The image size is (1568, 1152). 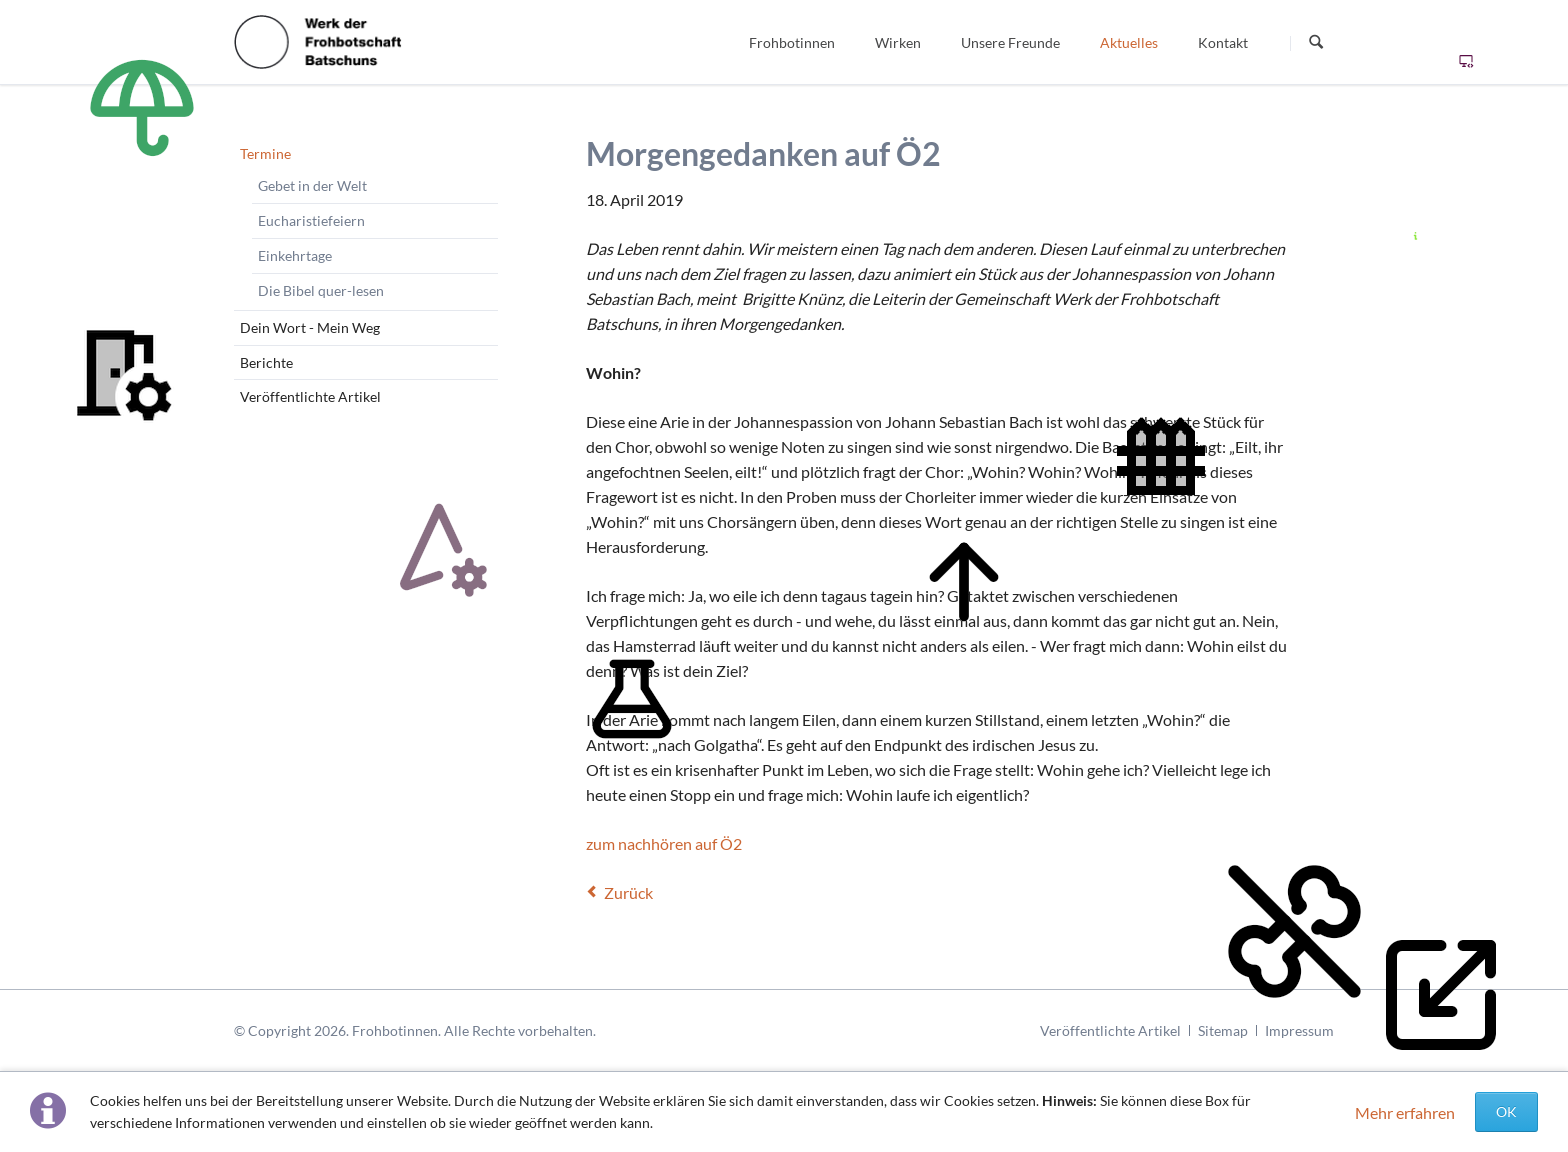 I want to click on move up or scroll to top, so click(x=964, y=582).